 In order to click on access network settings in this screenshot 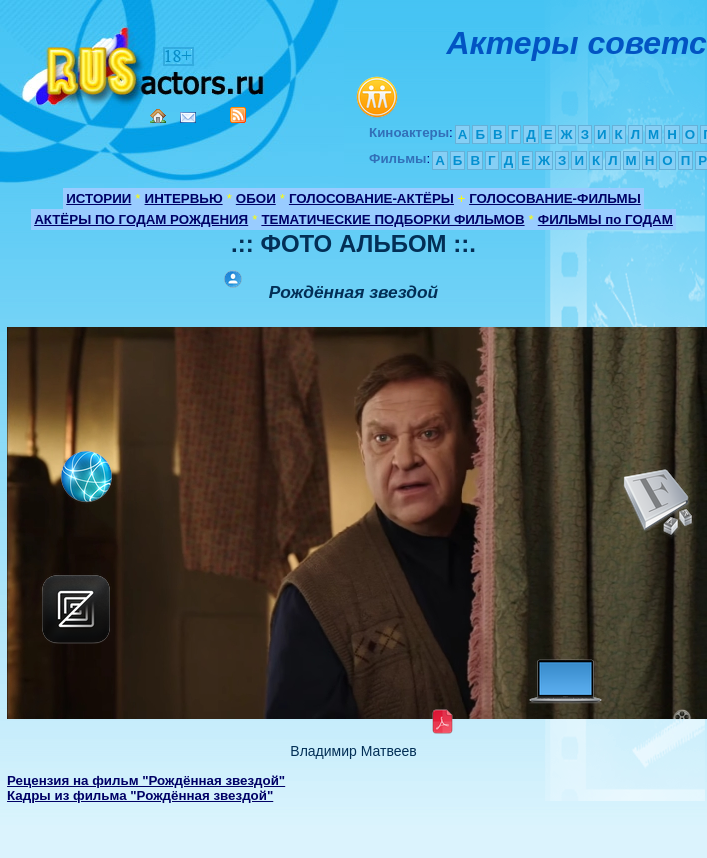, I will do `click(86, 476)`.